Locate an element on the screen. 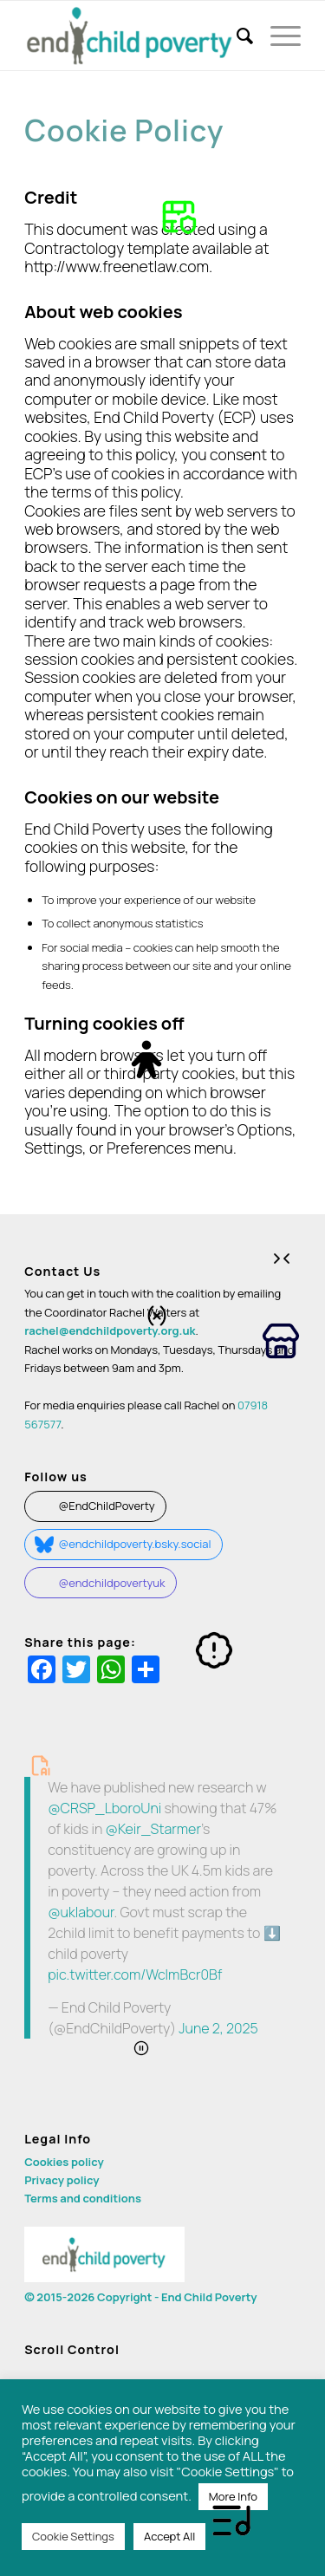 Image resolution: width=325 pixels, height=2576 pixels. pause media playback is located at coordinates (141, 2048).